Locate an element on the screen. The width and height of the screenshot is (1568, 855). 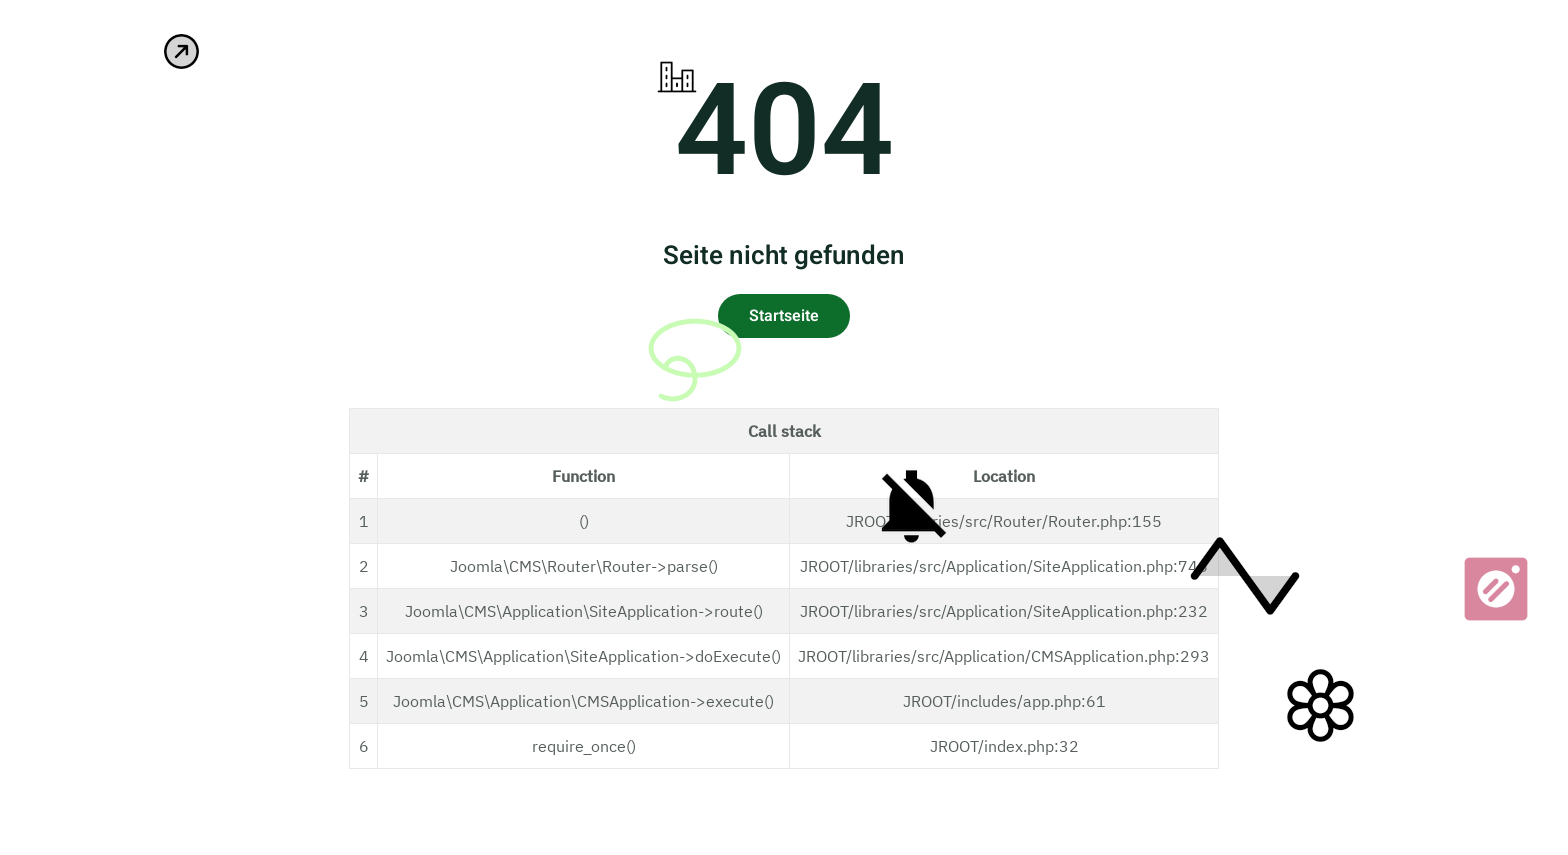
mute or disable notifications is located at coordinates (911, 505).